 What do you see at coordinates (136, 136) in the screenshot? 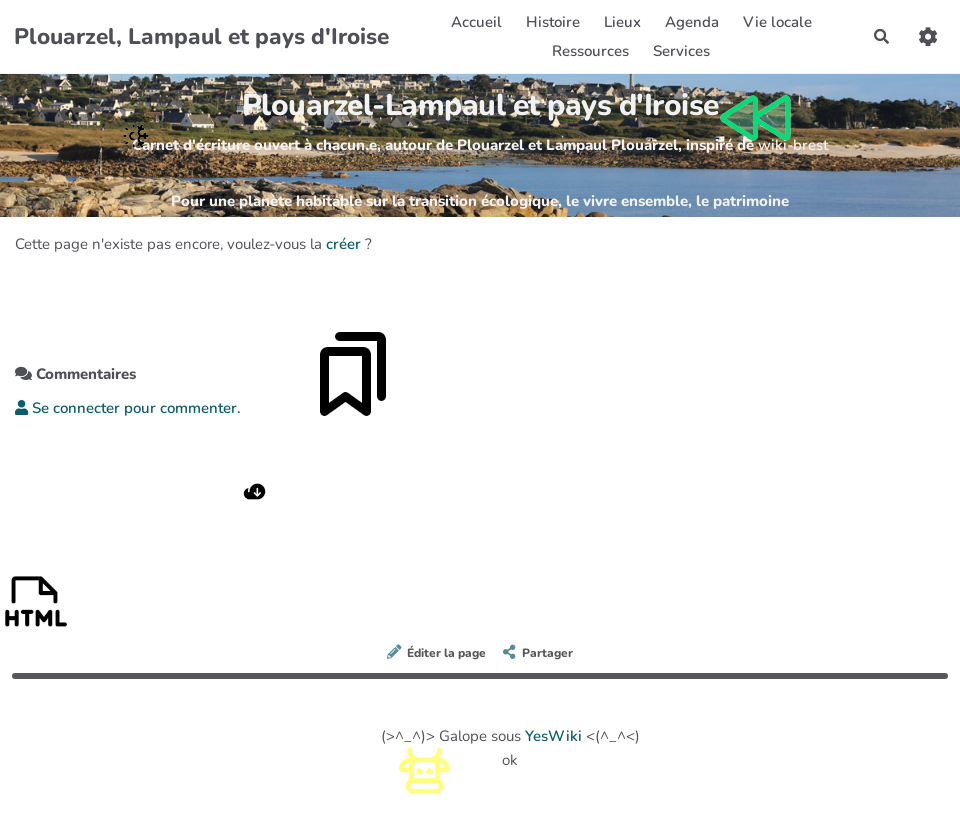
I see `toggle between hot and cold temperature settings` at bounding box center [136, 136].